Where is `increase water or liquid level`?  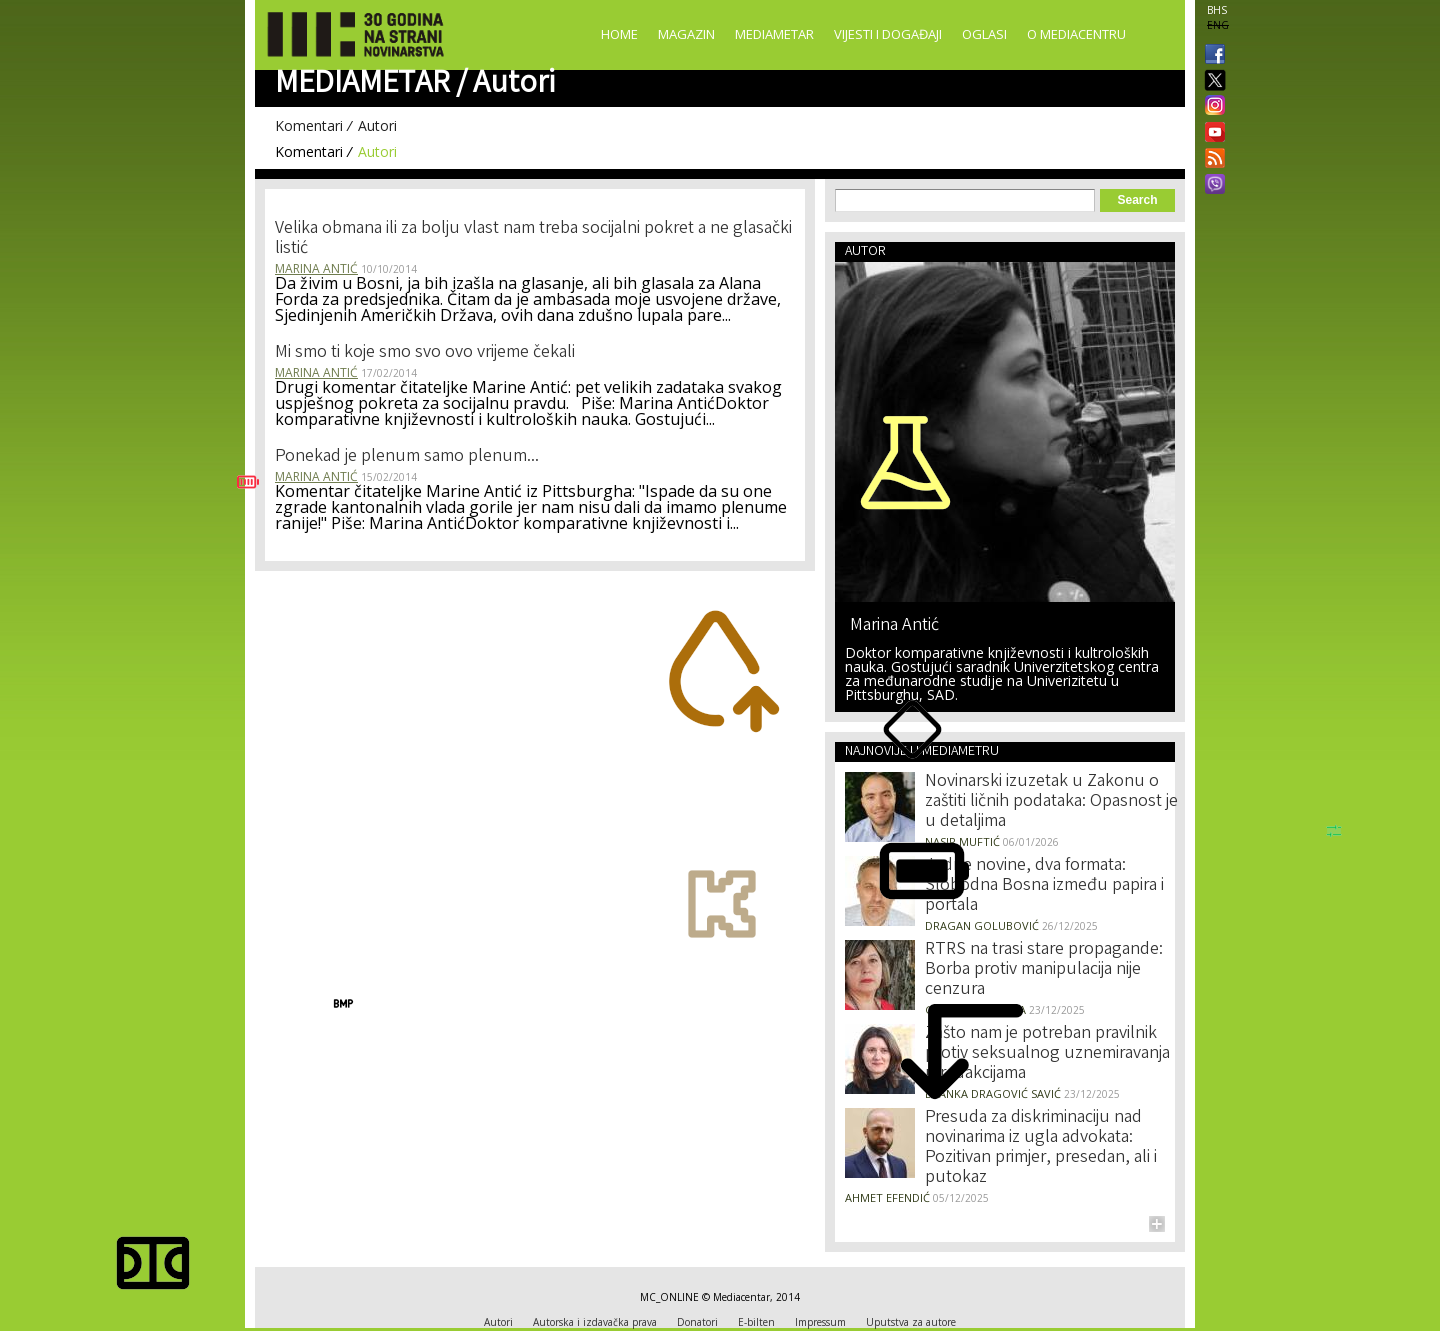
increase water or liquid level is located at coordinates (715, 668).